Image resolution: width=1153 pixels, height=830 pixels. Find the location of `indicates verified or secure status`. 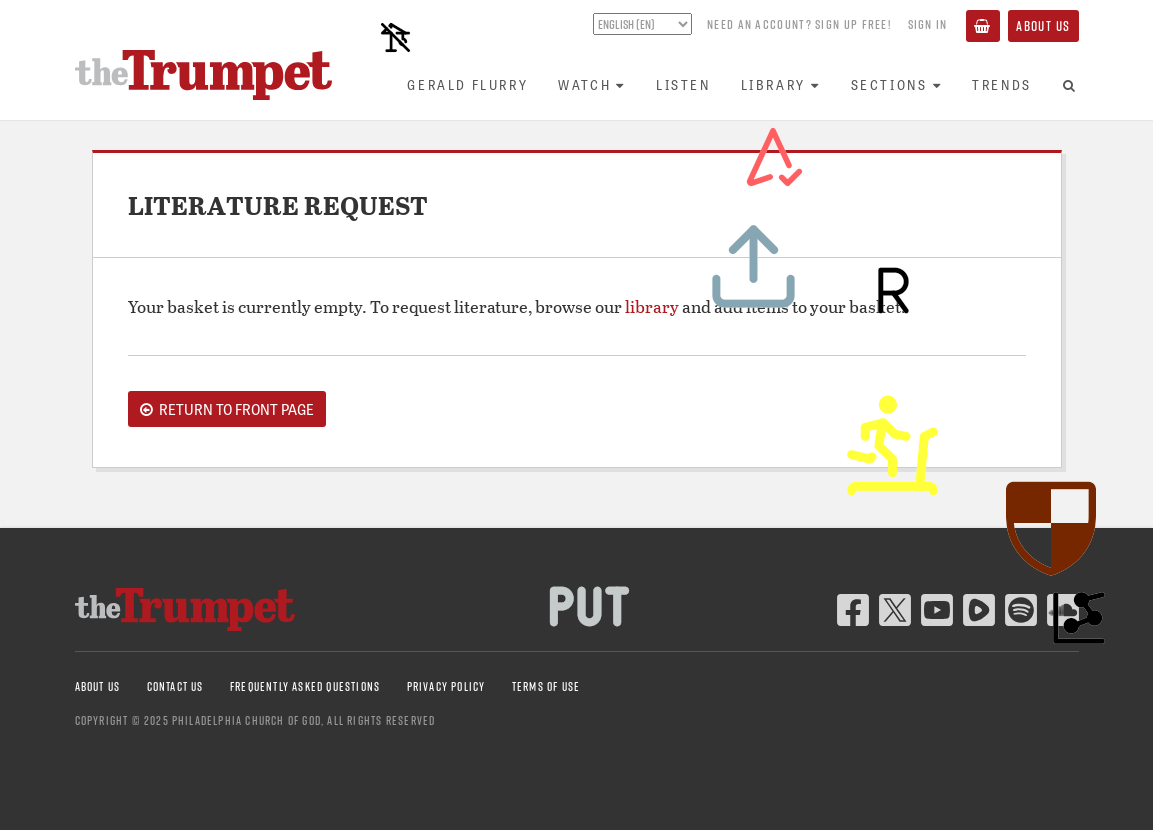

indicates verified or secure status is located at coordinates (1051, 523).